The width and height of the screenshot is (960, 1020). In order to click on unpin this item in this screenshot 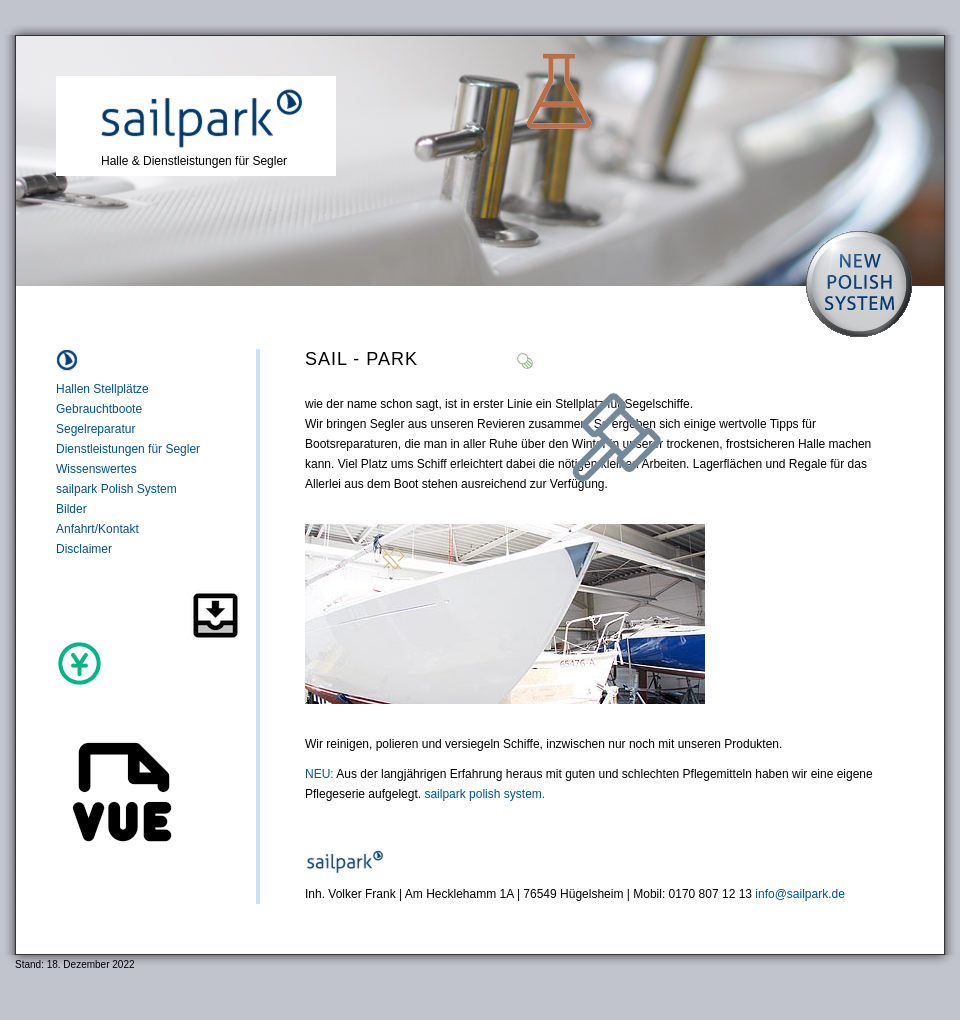, I will do `click(392, 559)`.